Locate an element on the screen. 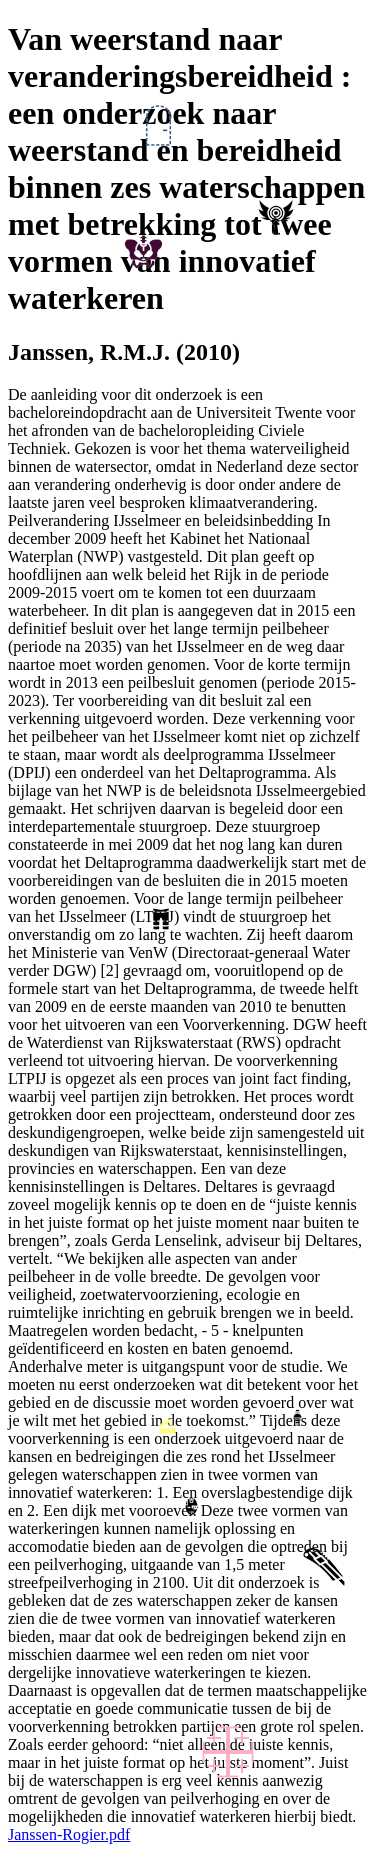 The image size is (375, 1852). access cyborg or android character options is located at coordinates (191, 1506).